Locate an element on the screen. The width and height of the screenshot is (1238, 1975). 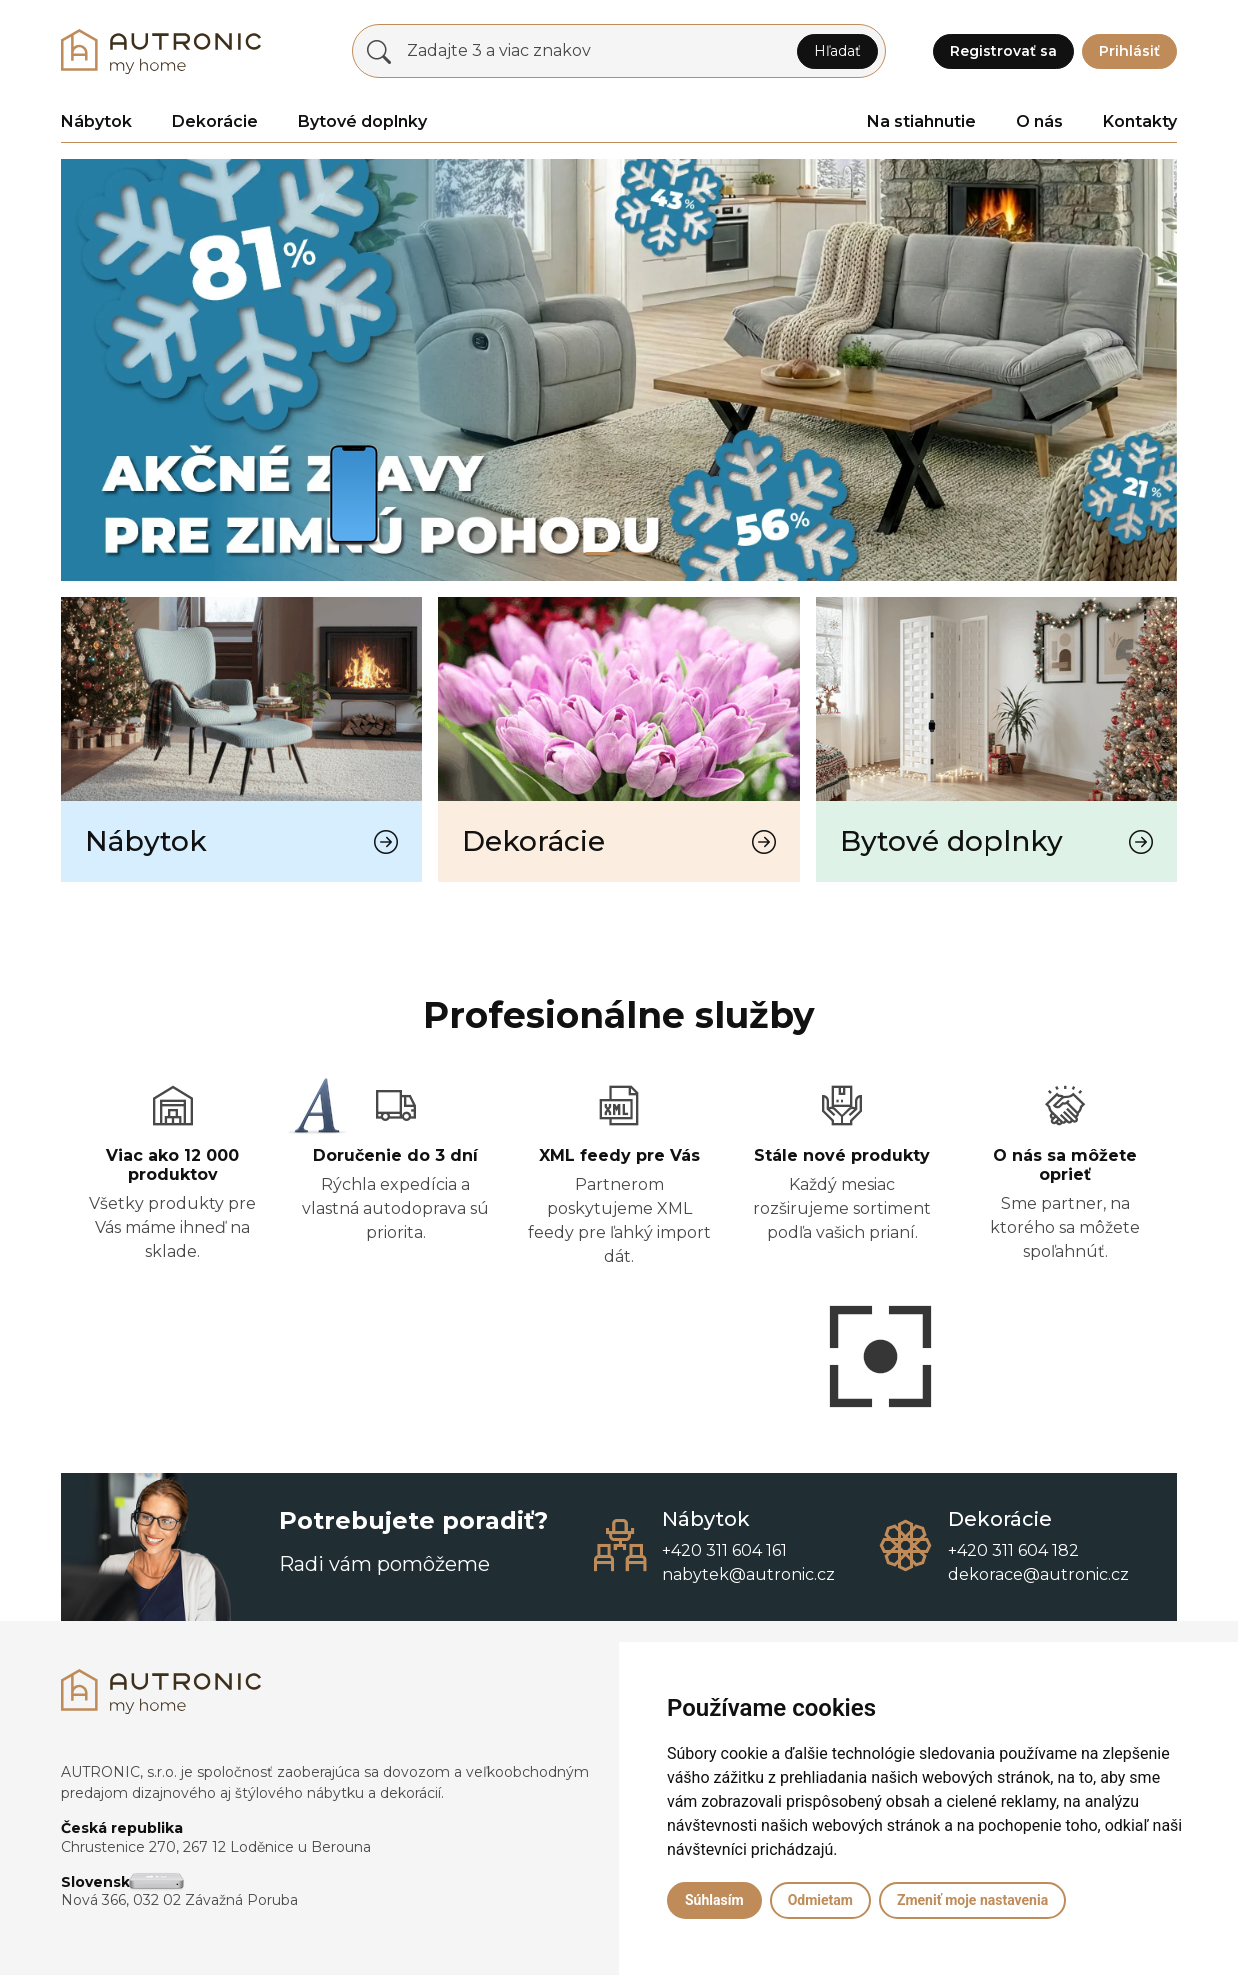
access font settings and typography preferences is located at coordinates (316, 1104).